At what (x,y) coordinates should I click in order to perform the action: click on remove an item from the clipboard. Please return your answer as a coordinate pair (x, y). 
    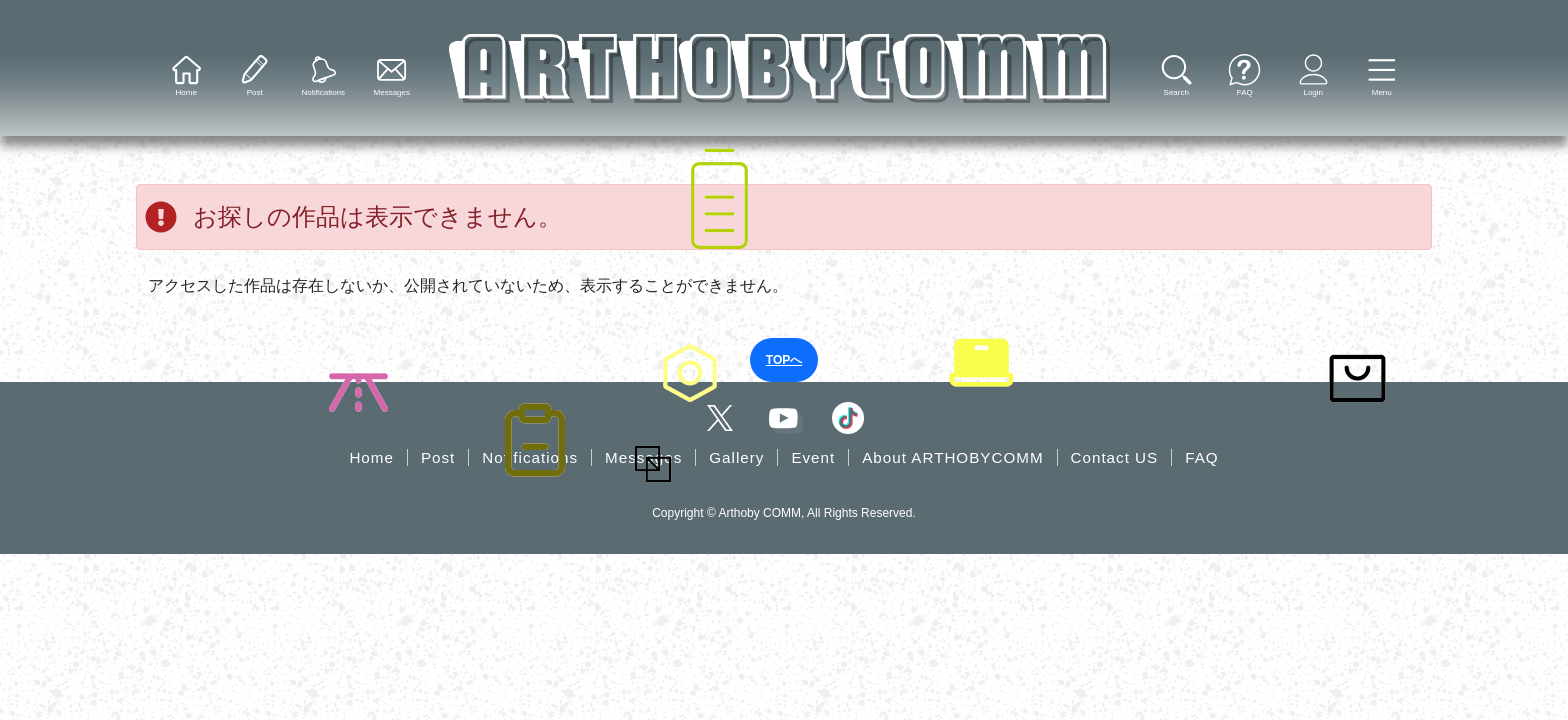
    Looking at the image, I should click on (535, 440).